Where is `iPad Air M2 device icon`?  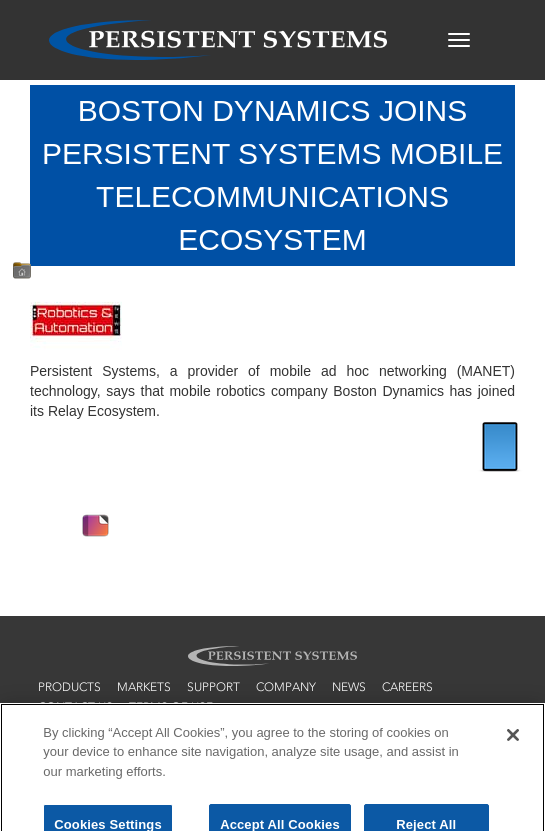
iPad Air M2 device icon is located at coordinates (500, 447).